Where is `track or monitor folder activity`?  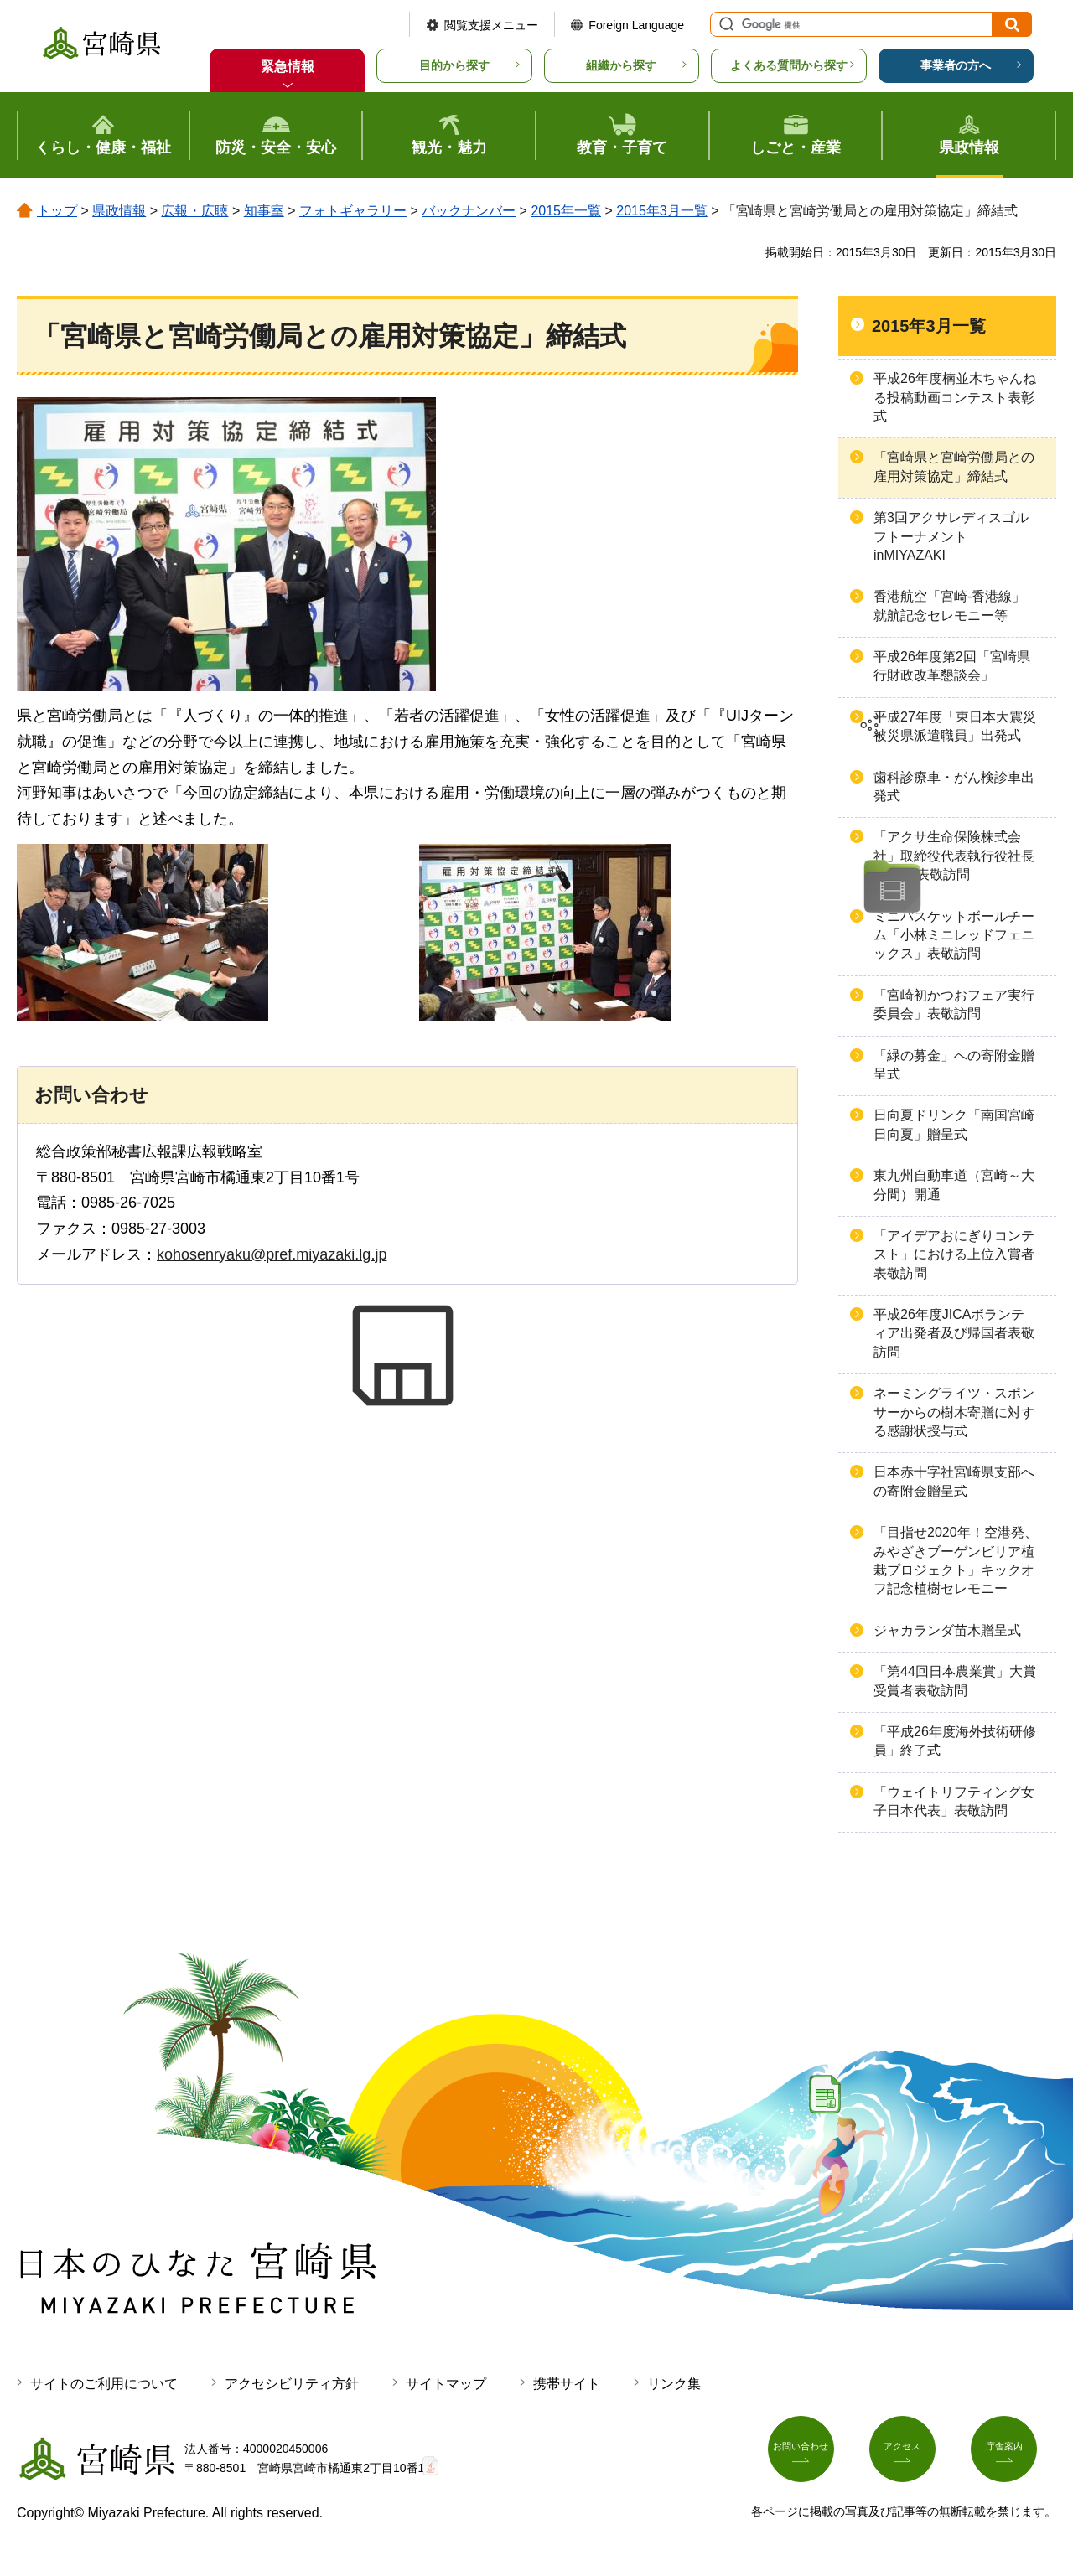
track or monitor folder activity is located at coordinates (869, 726).